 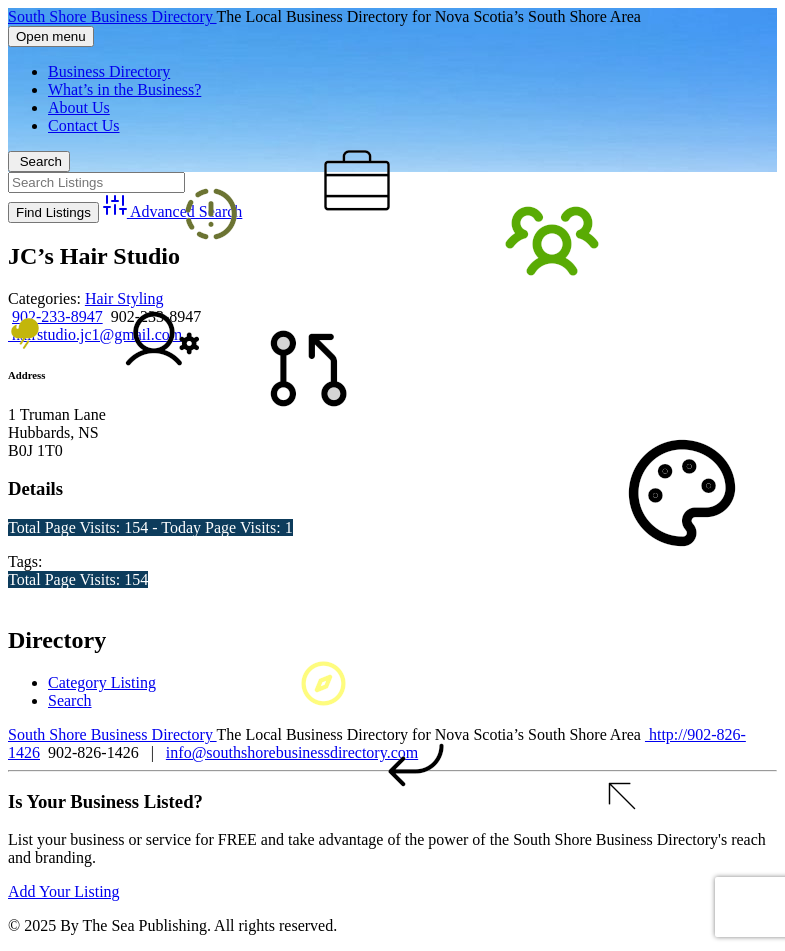 I want to click on create a new pull request, so click(x=305, y=368).